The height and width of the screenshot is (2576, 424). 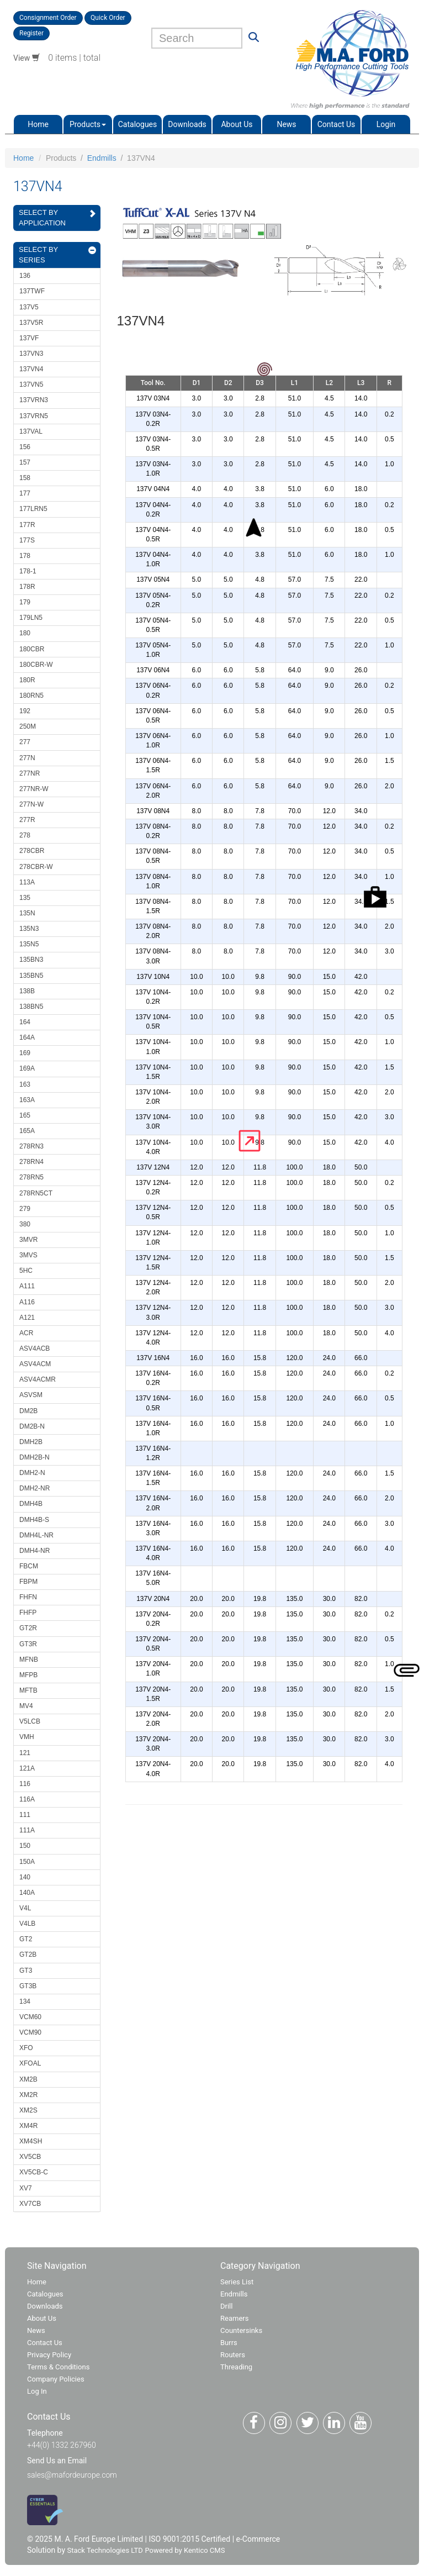 I want to click on open the app store or marketplace, so click(x=375, y=897).